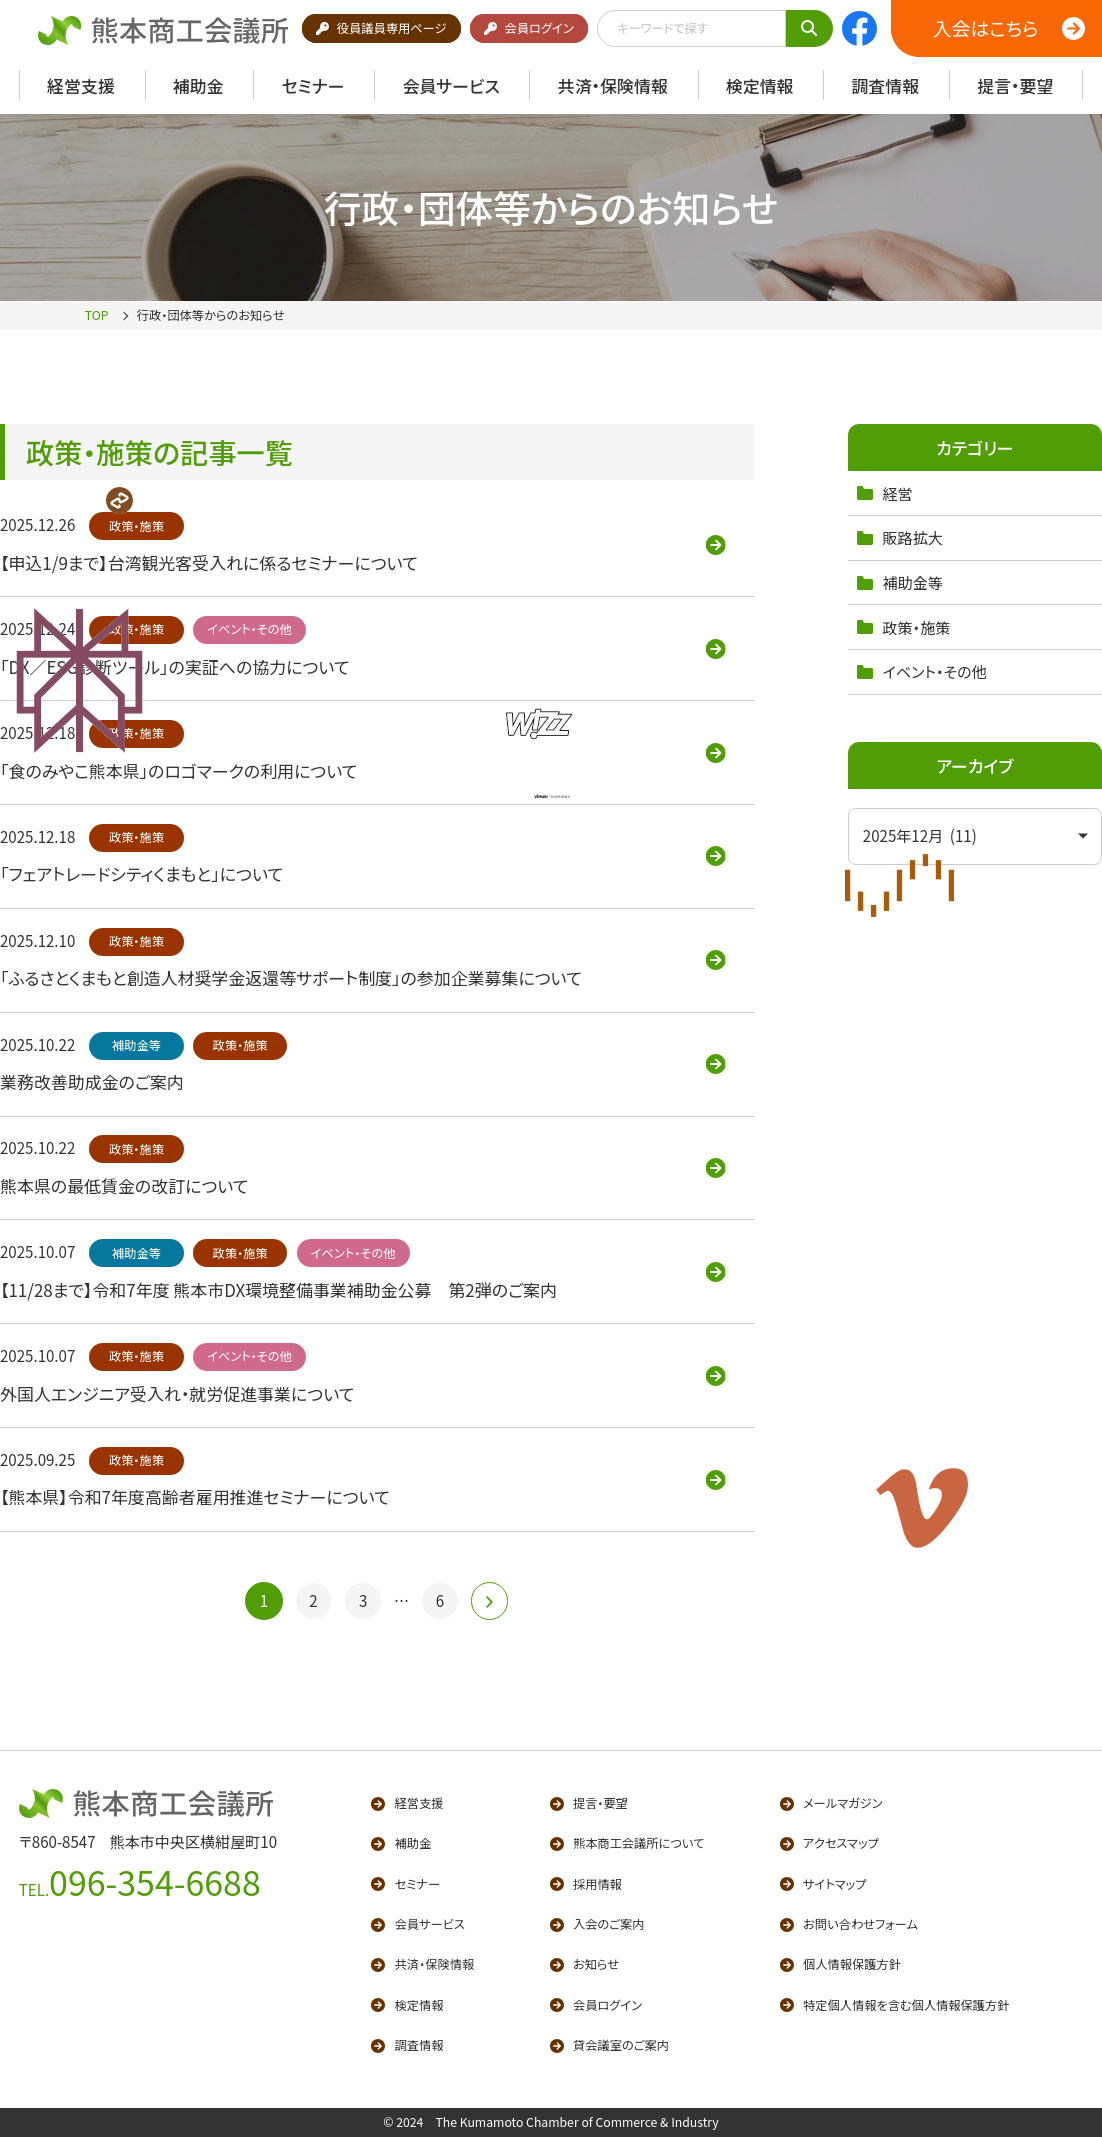 This screenshot has height=2137, width=1102. What do you see at coordinates (552, 796) in the screenshot?
I see `open vimeo livestream app` at bounding box center [552, 796].